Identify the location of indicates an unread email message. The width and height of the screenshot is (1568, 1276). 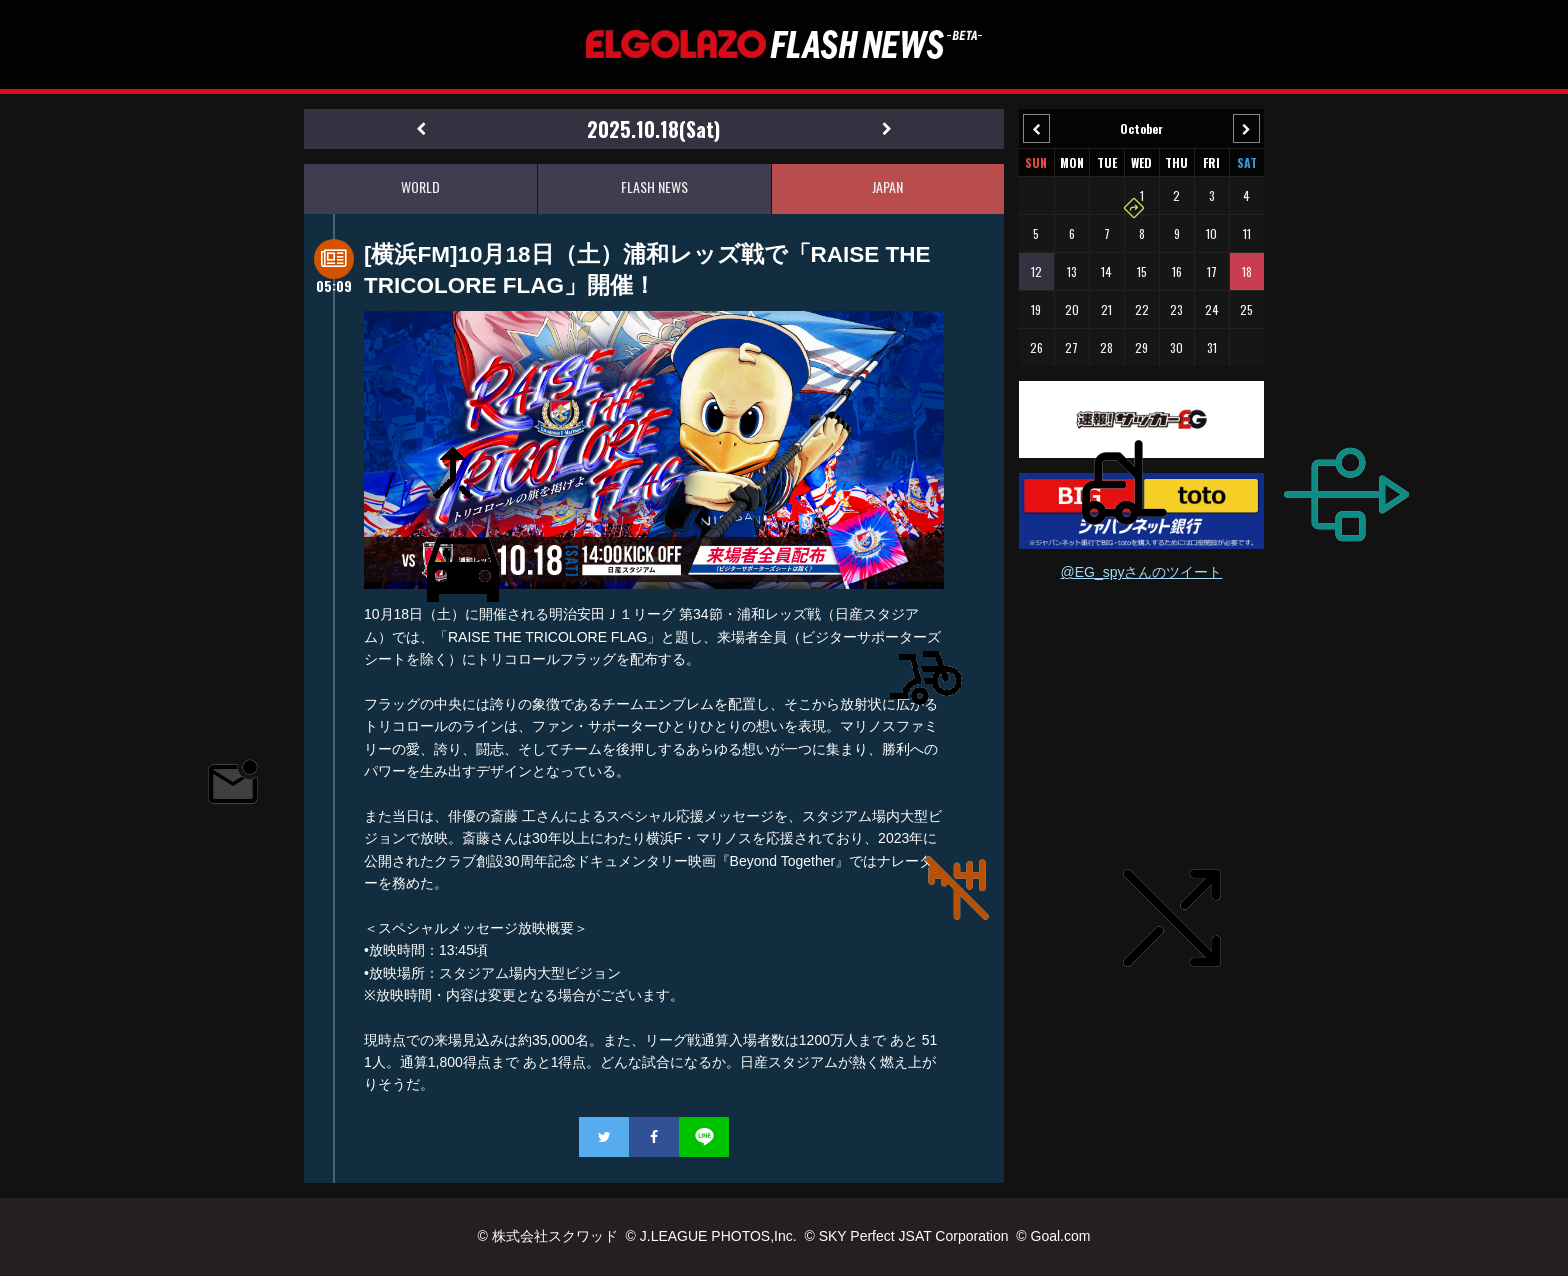
(233, 784).